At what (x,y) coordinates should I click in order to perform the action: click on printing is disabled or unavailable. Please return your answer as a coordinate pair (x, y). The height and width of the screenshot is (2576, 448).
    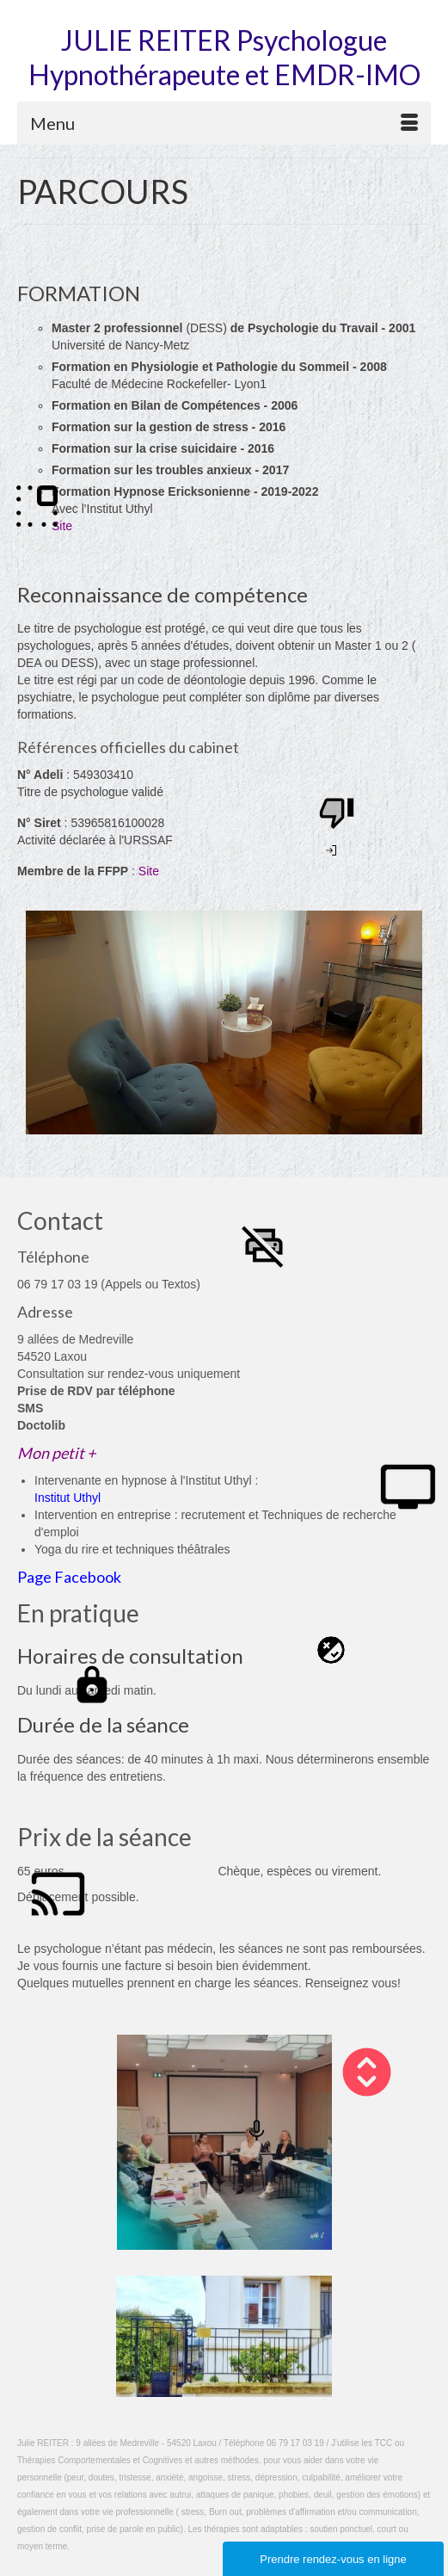
    Looking at the image, I should click on (264, 1245).